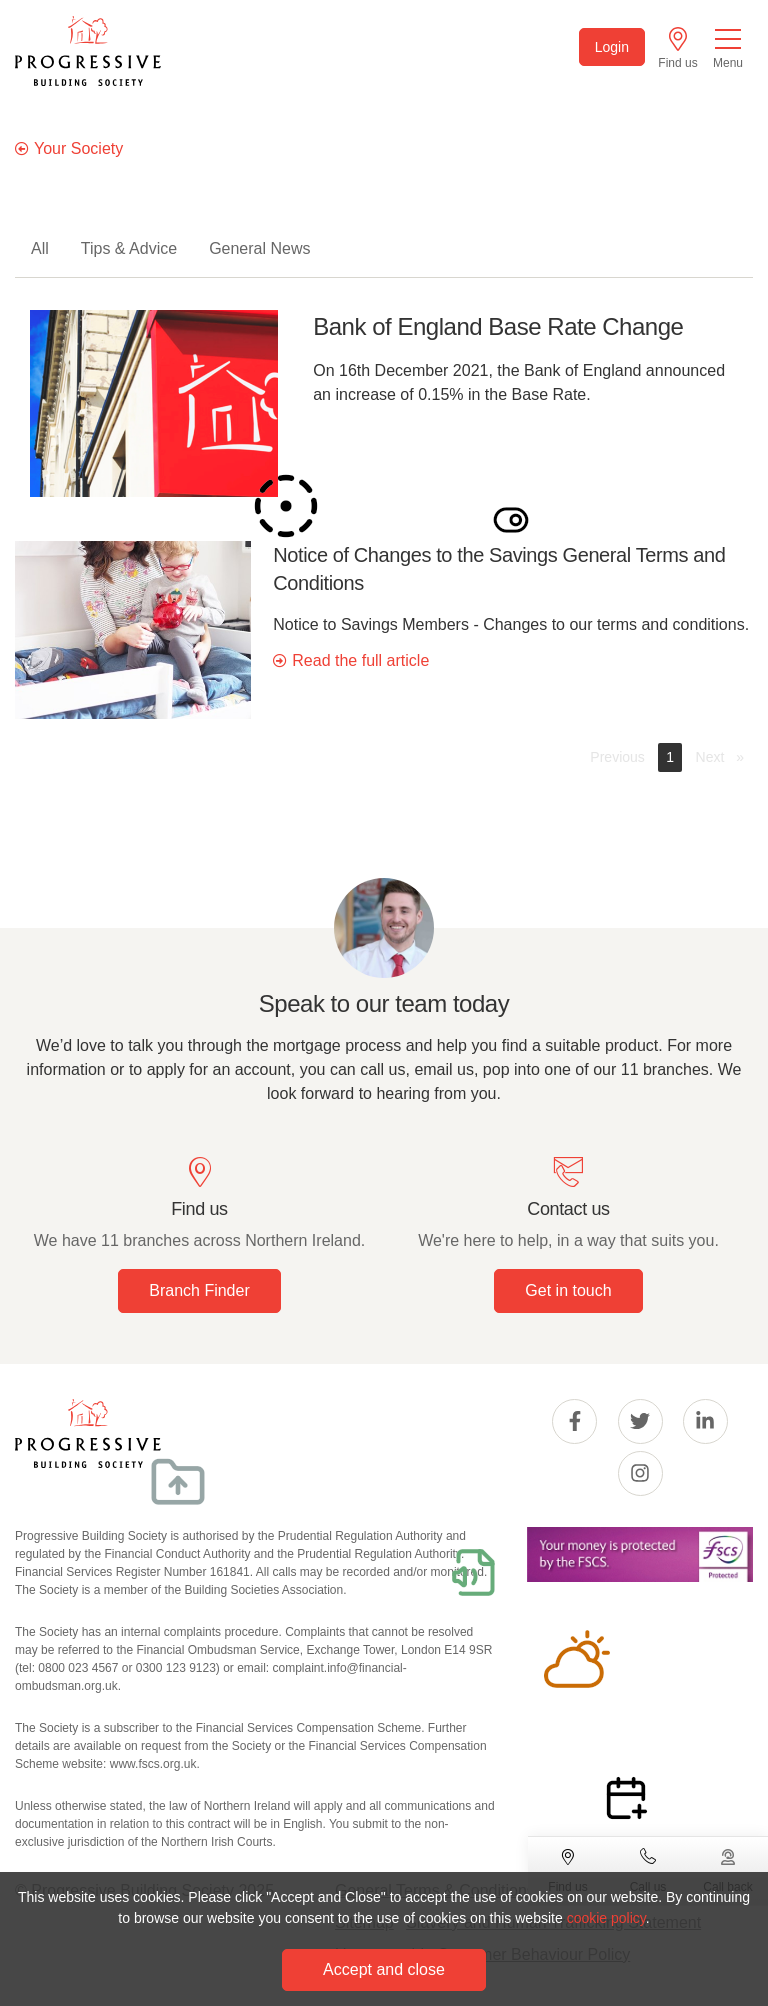 The height and width of the screenshot is (2006, 768). What do you see at coordinates (577, 1659) in the screenshot?
I see `indicates partly cloudy weather conditions` at bounding box center [577, 1659].